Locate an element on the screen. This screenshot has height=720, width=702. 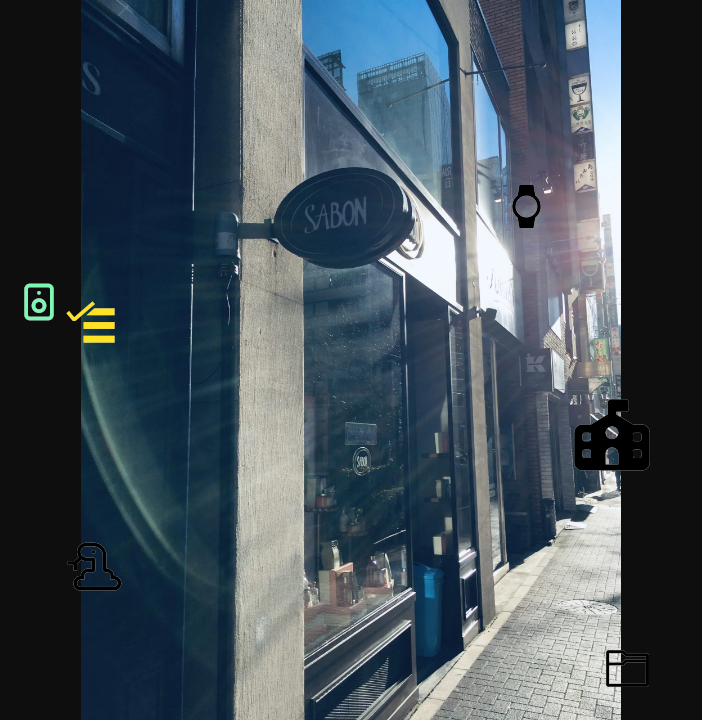
python file or python language indicator is located at coordinates (95, 568).